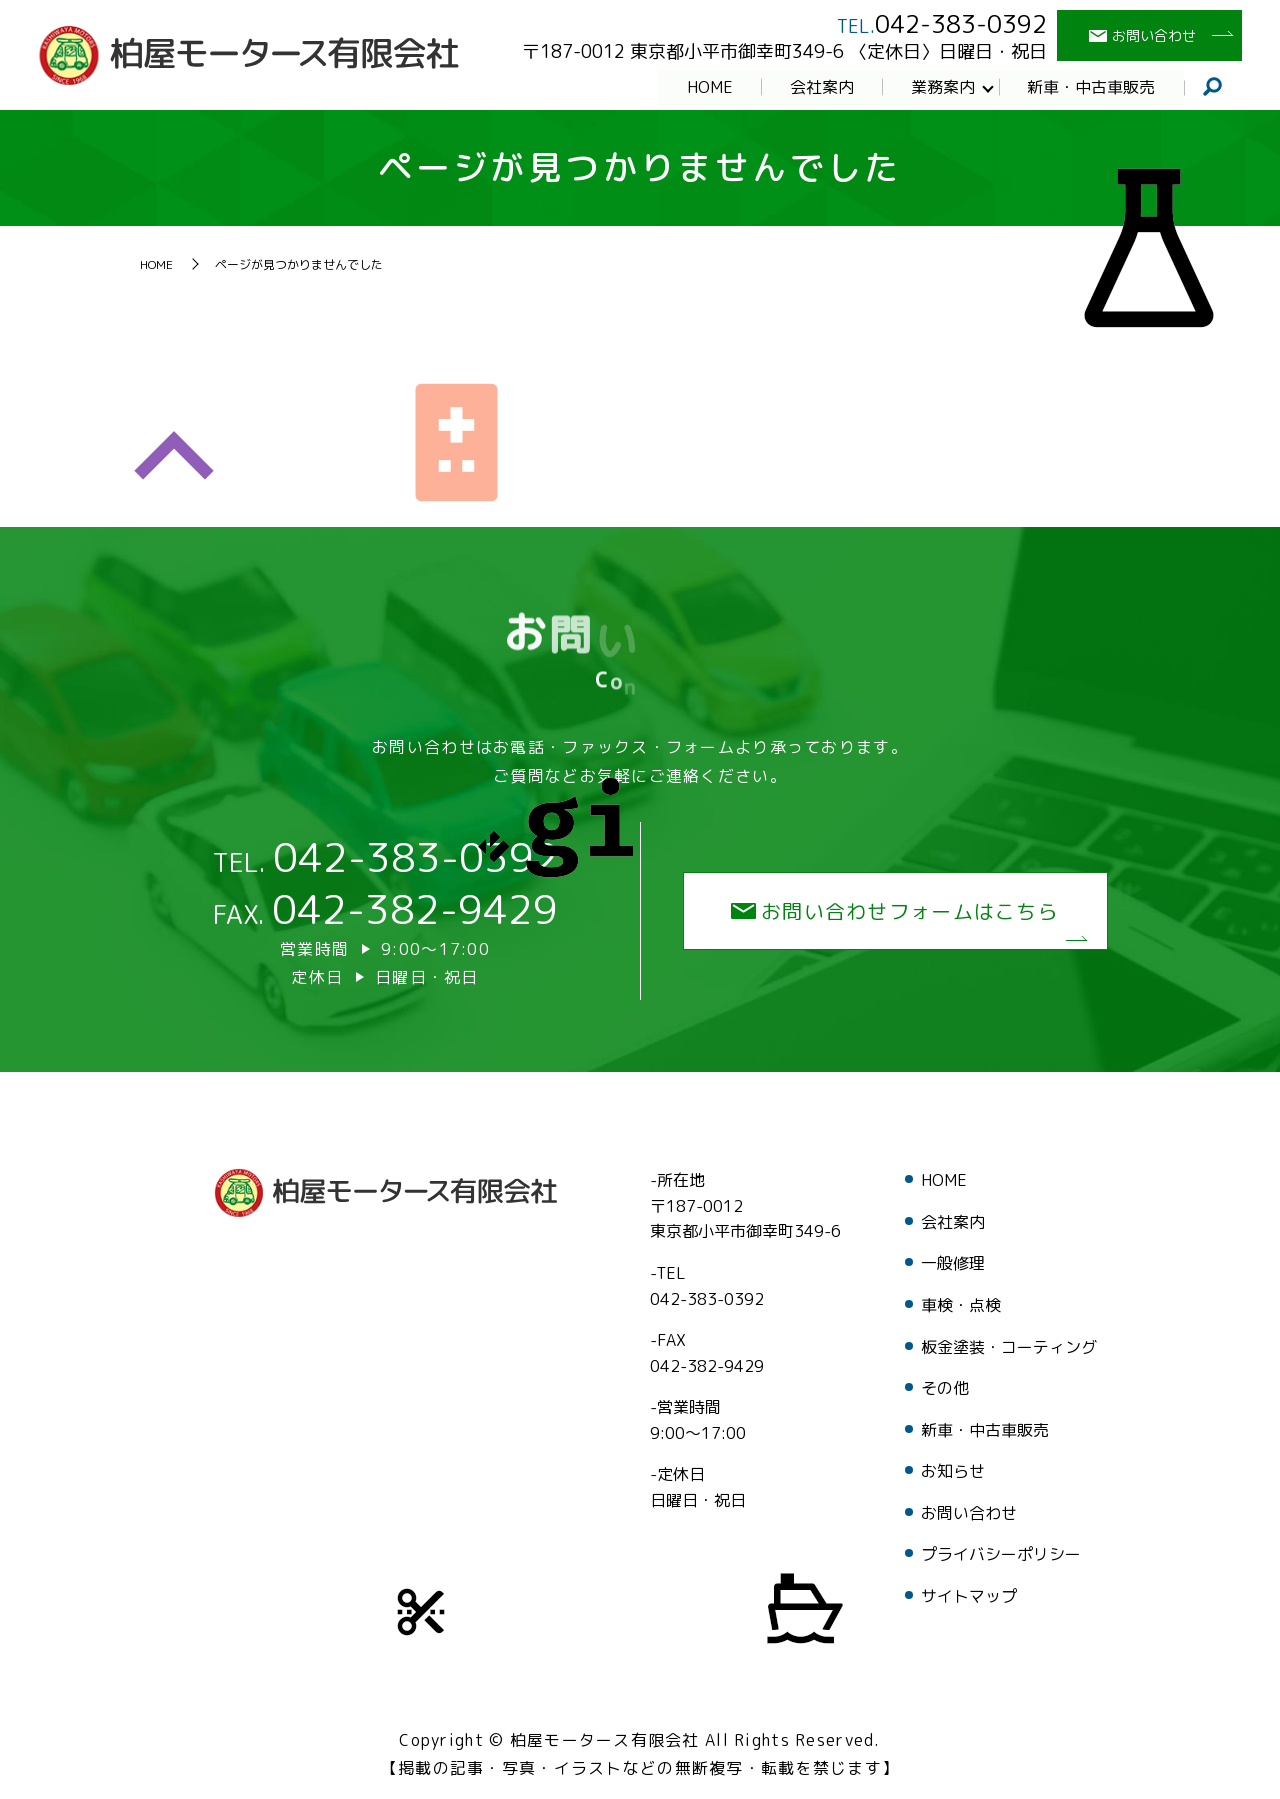  I want to click on view nearby ports or maritime locations, so click(804, 1610).